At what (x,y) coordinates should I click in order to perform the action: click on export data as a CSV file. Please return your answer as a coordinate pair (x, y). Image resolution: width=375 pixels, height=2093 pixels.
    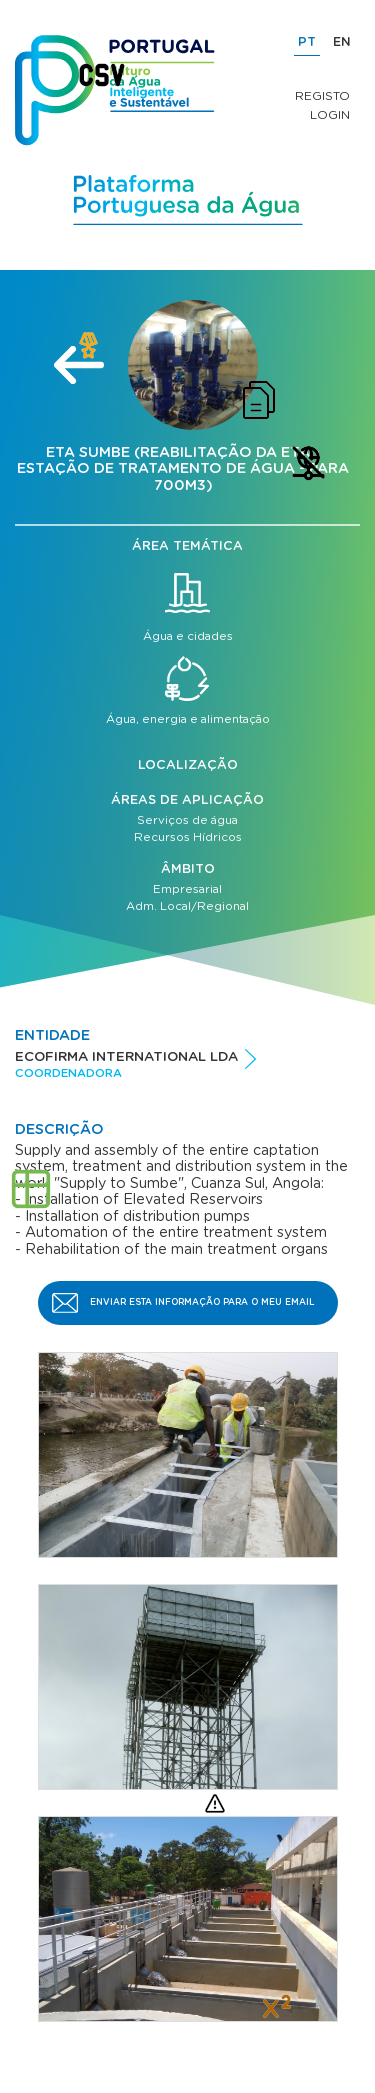
    Looking at the image, I should click on (102, 75).